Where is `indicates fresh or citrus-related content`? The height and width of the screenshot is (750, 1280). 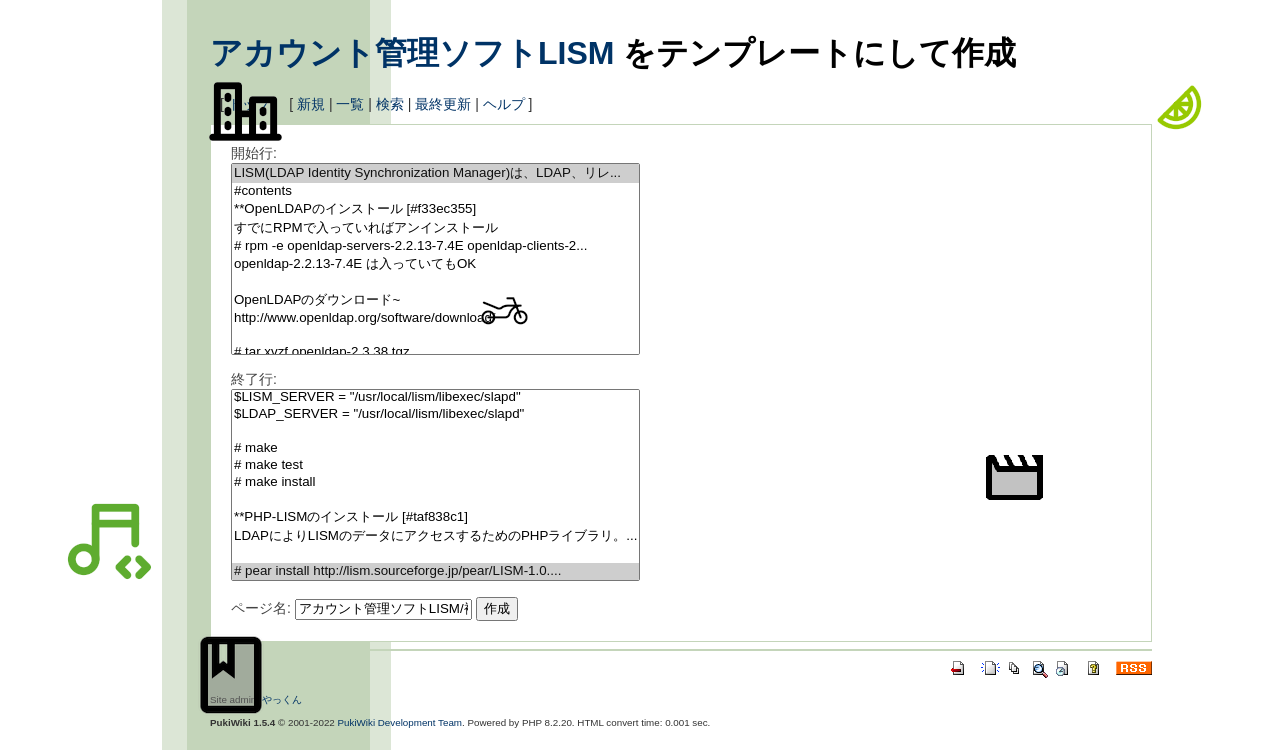
indicates fresh or citrus-related content is located at coordinates (1179, 107).